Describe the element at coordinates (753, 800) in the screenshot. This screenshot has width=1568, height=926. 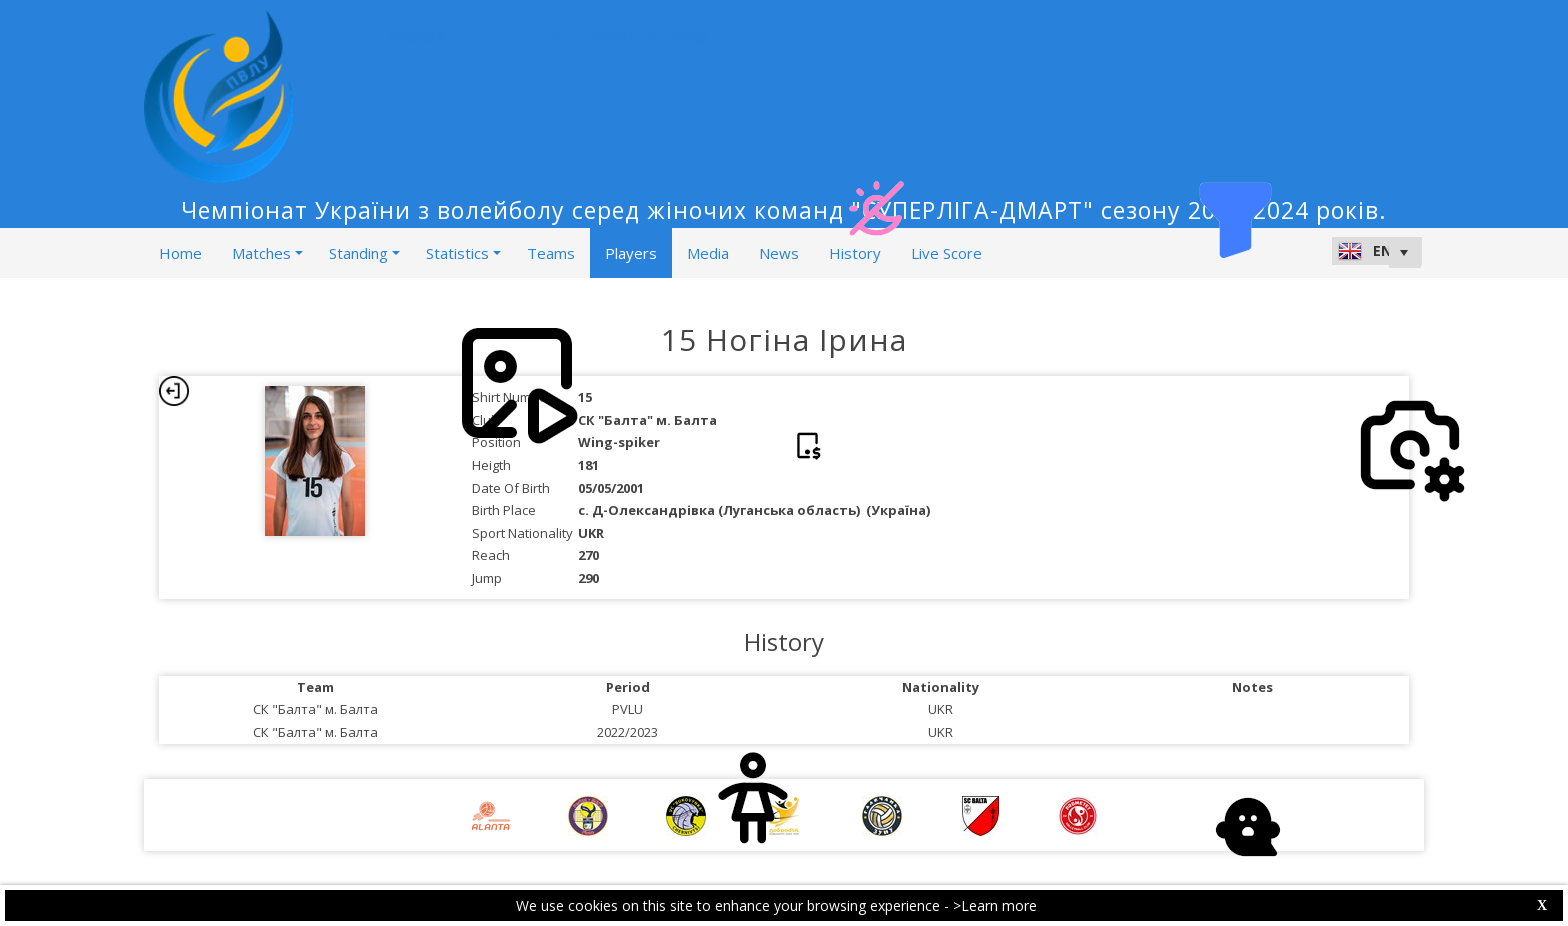
I see `indicates women's restroom` at that location.